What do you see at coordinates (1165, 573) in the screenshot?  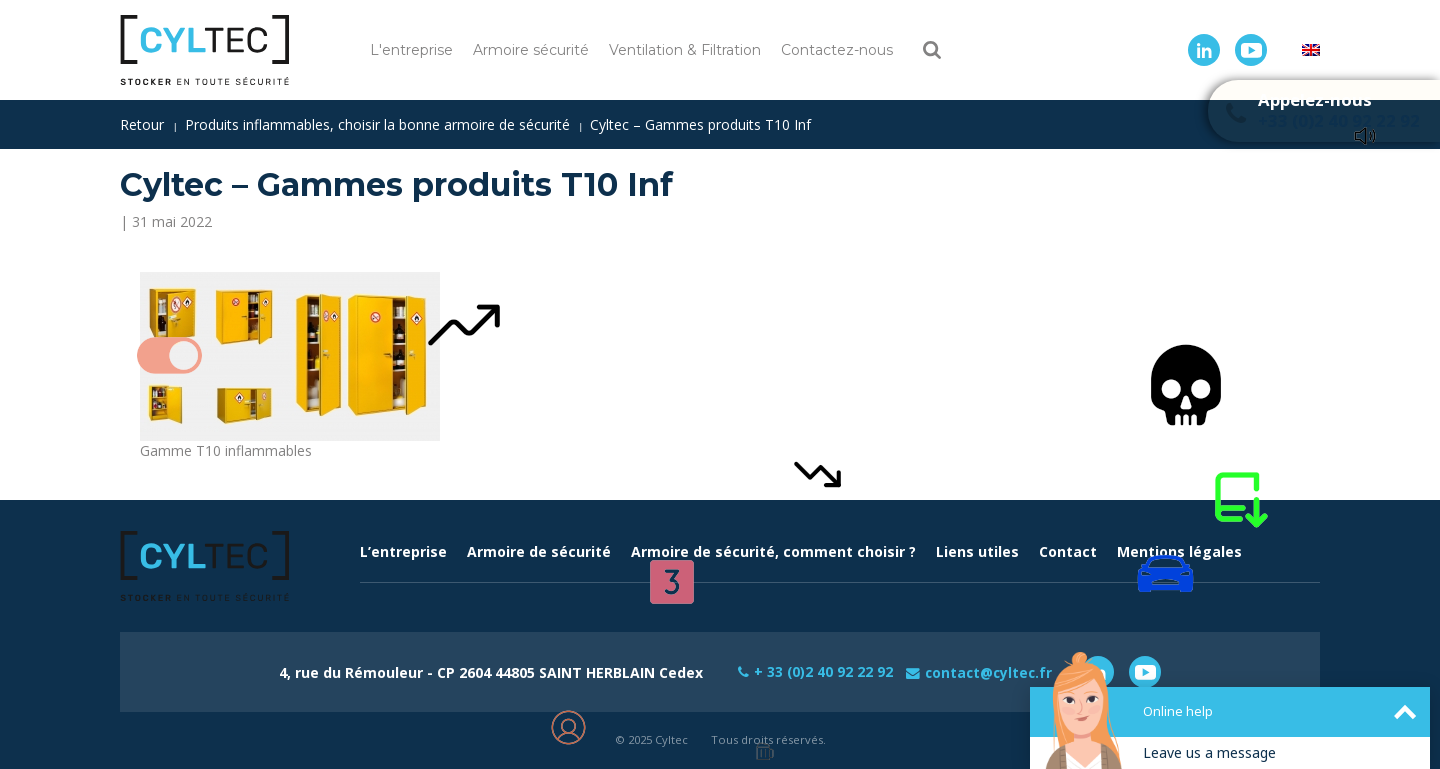 I see `access sports car or vehicle settings` at bounding box center [1165, 573].